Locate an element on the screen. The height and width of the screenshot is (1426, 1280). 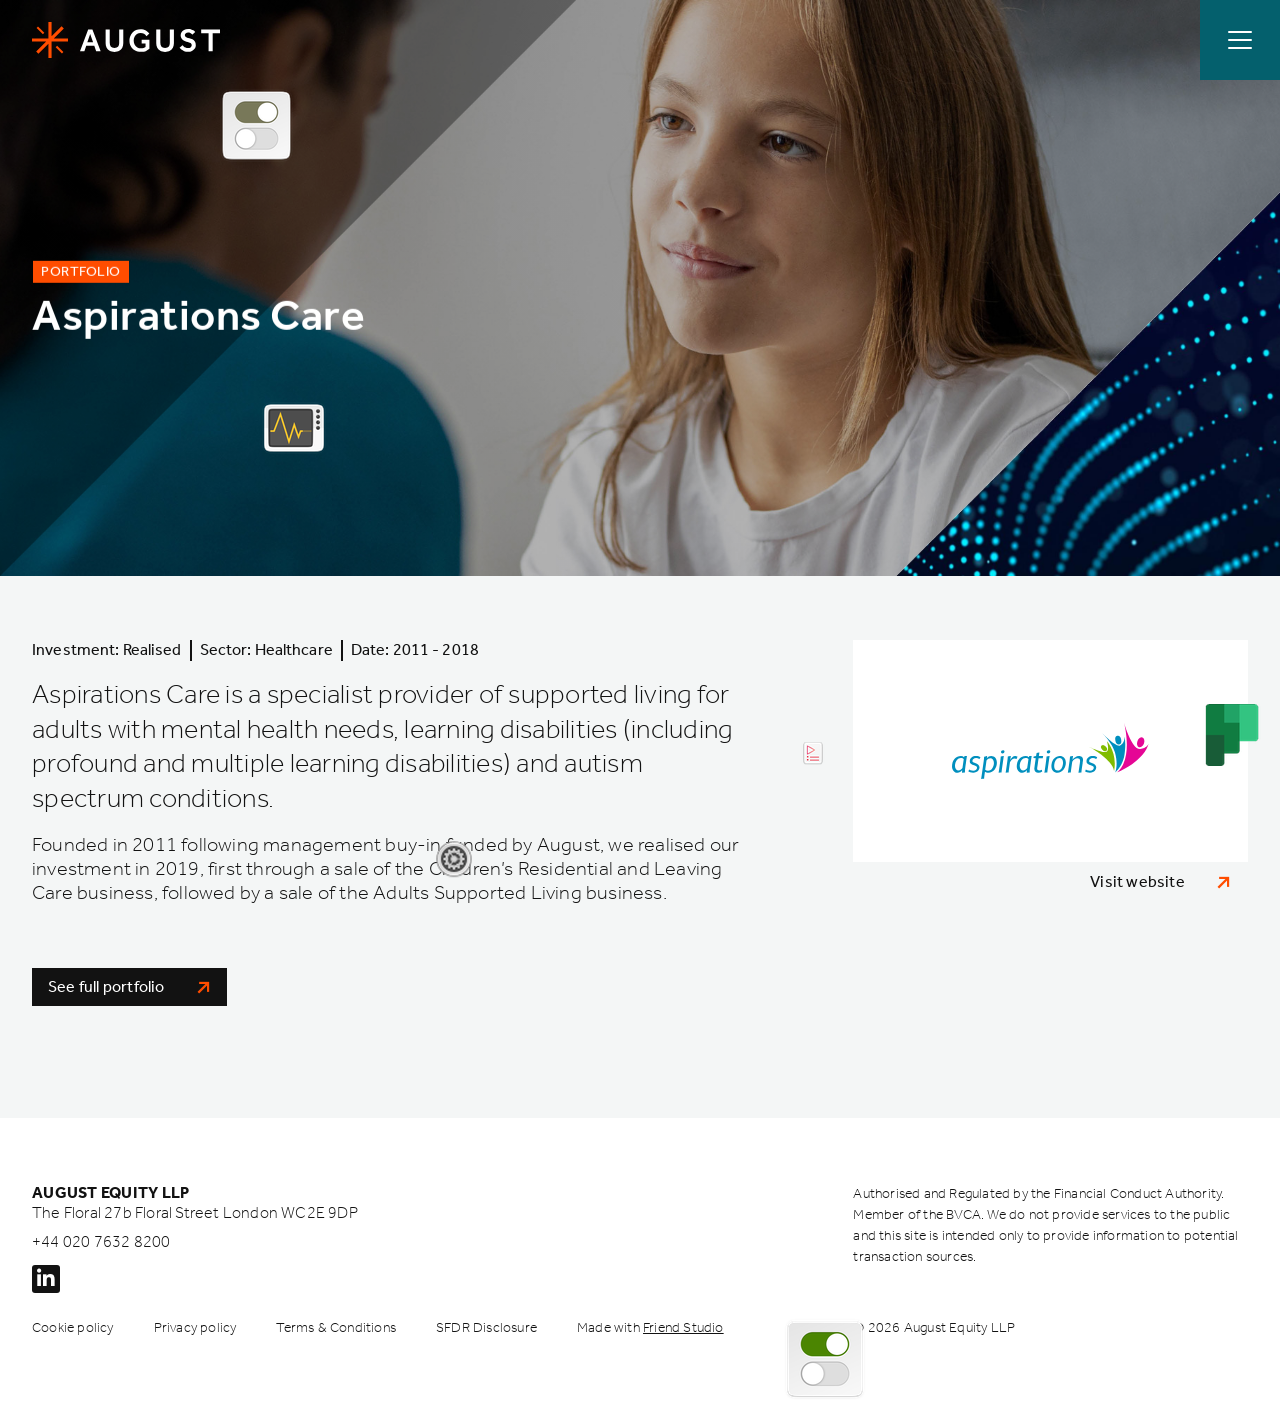
open system settings or preferences is located at coordinates (256, 125).